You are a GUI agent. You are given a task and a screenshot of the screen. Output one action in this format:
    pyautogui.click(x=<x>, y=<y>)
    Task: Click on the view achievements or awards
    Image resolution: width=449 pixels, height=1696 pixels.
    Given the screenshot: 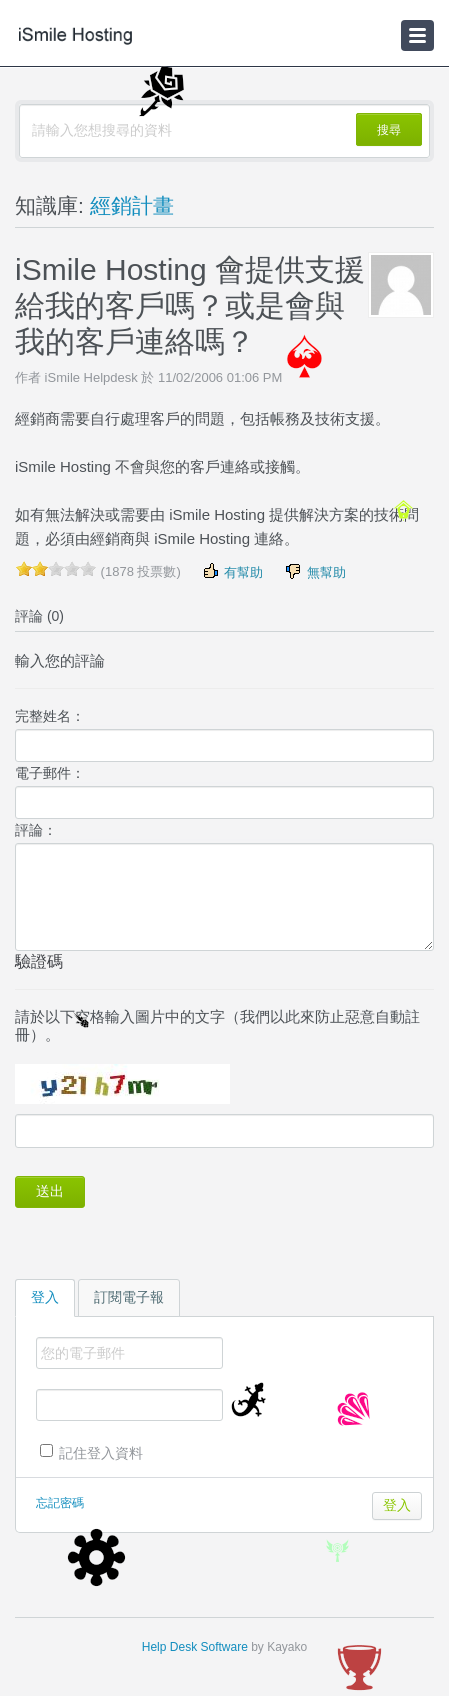 What is the action you would take?
    pyautogui.click(x=359, y=1667)
    